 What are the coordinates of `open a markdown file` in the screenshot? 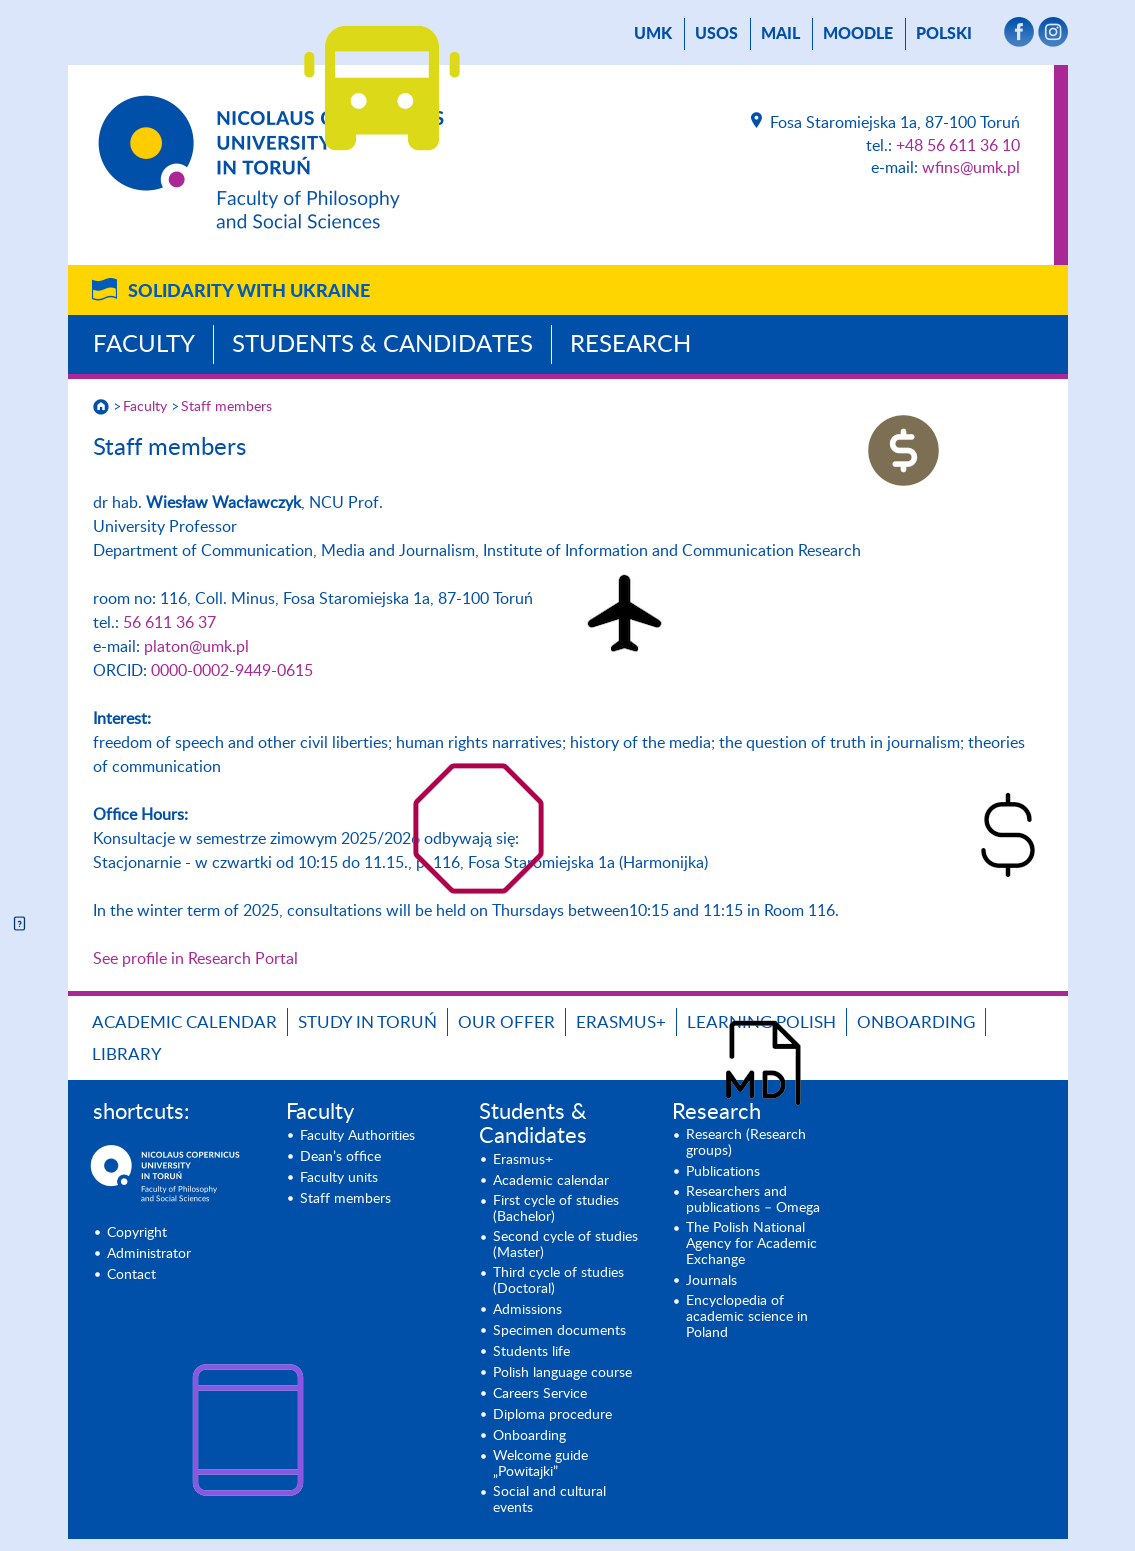 It's located at (765, 1063).